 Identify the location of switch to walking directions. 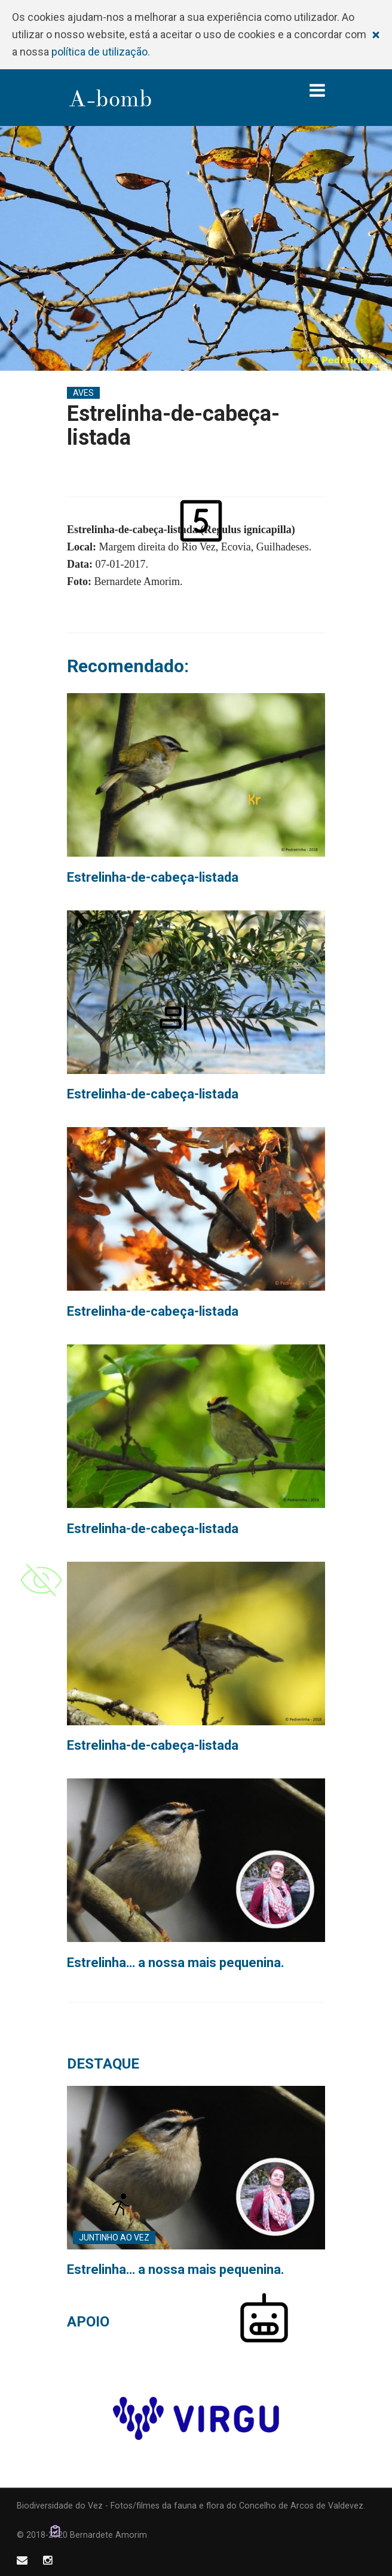
(121, 2204).